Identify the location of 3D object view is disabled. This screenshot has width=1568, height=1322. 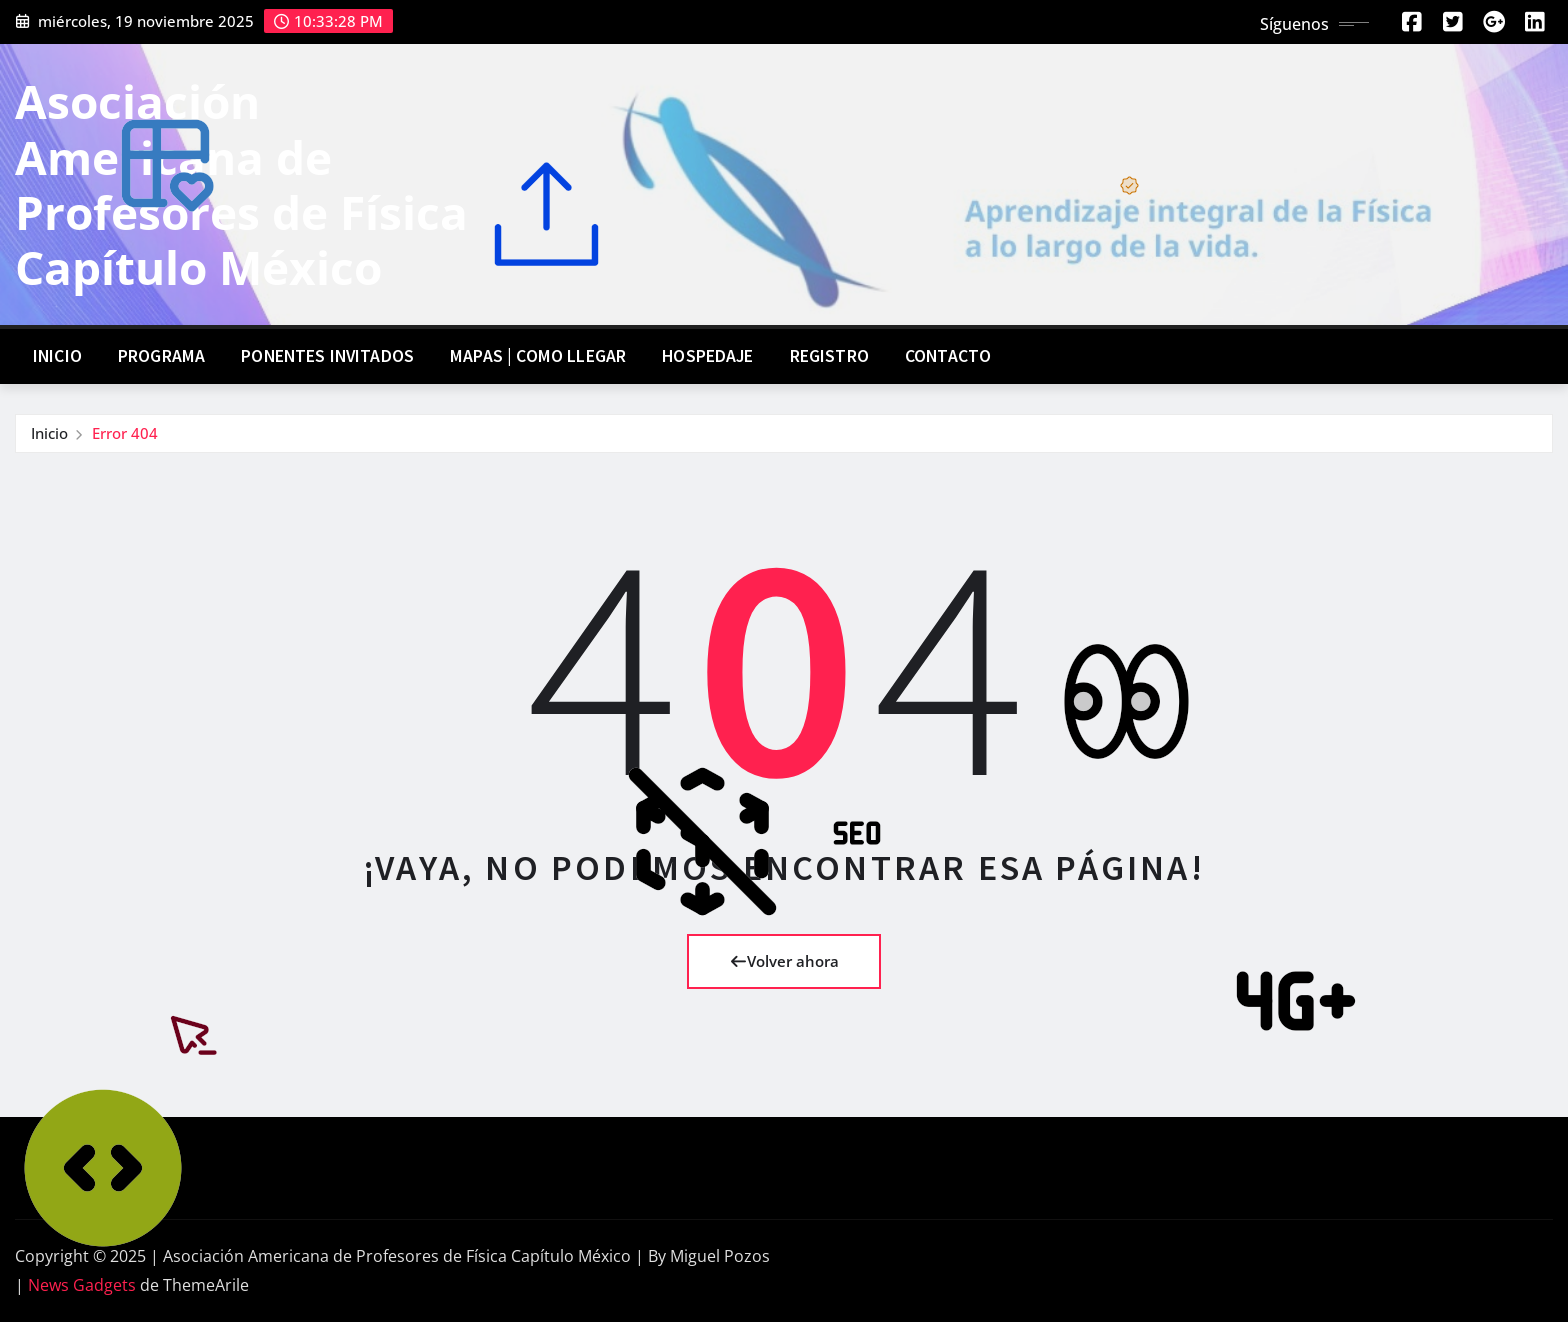
(702, 841).